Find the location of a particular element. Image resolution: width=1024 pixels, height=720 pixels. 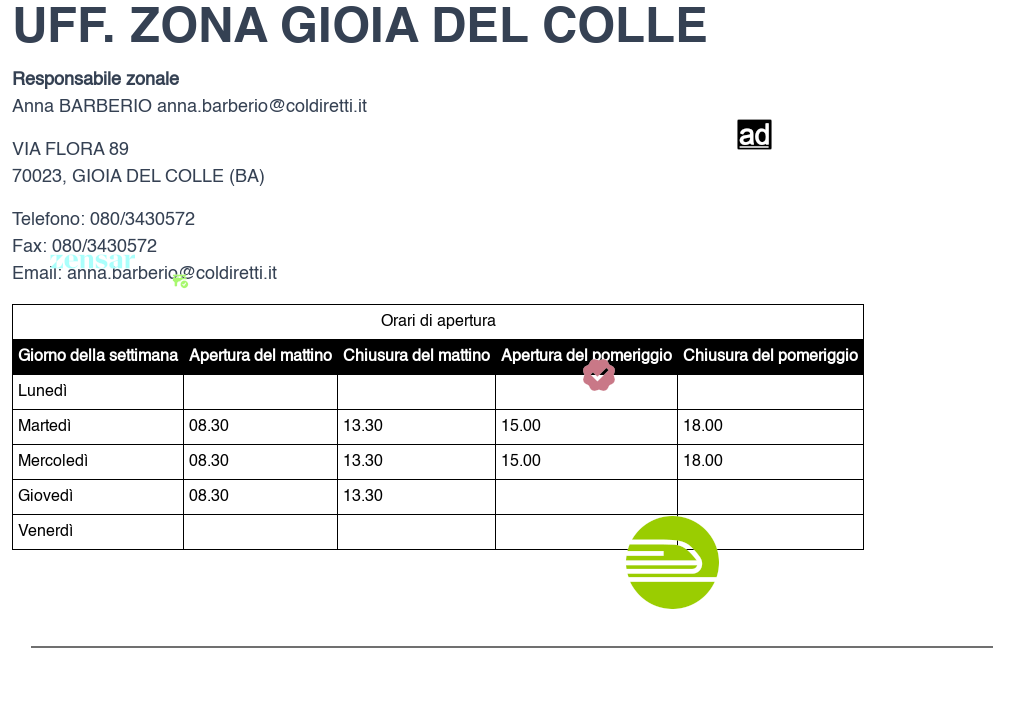

zensar technologies company logo is located at coordinates (92, 261).